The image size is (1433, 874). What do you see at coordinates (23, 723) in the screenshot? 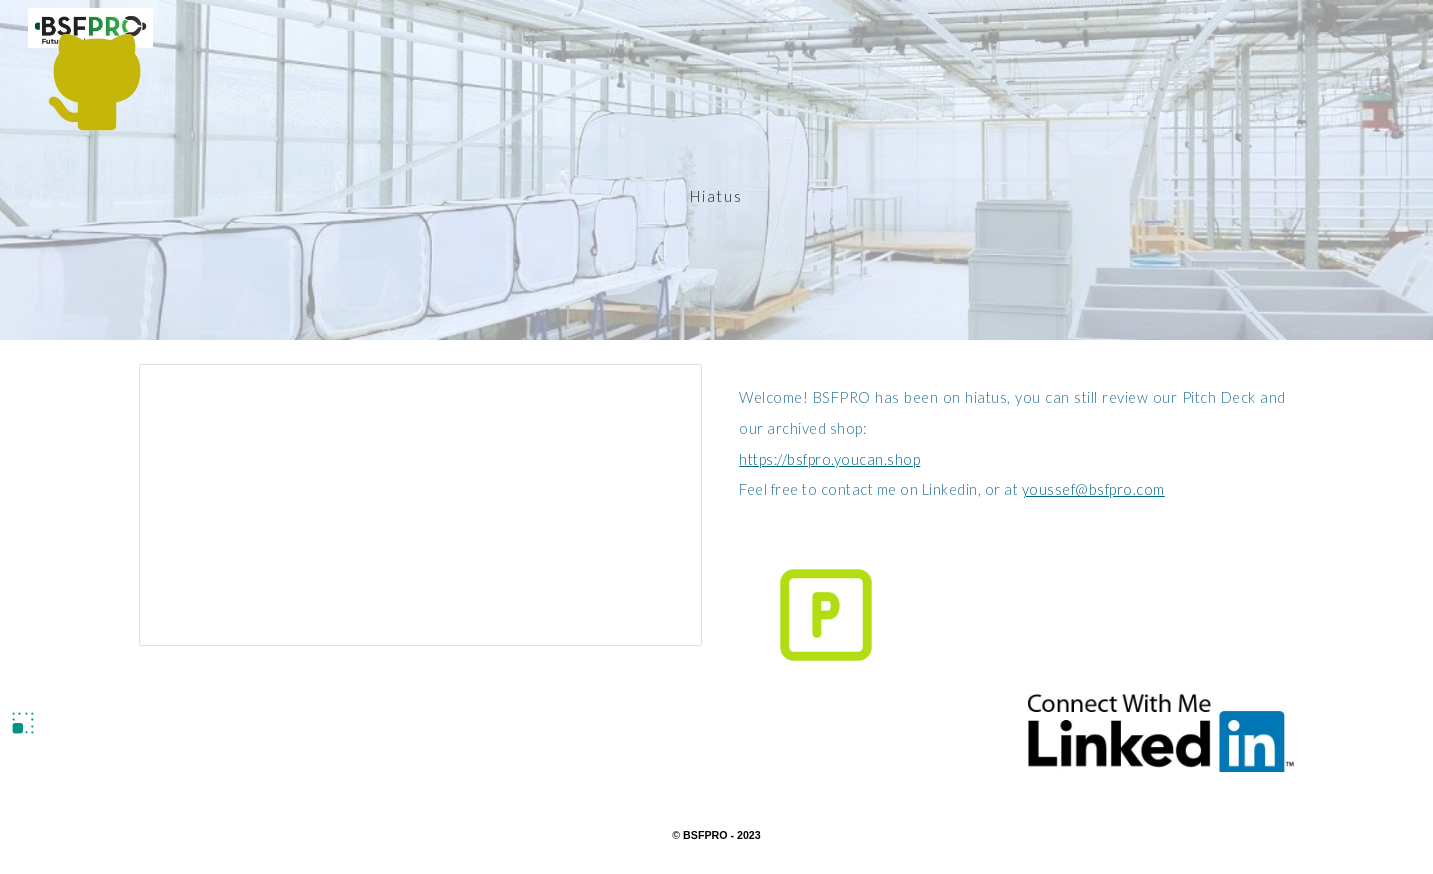
I see `align content to bottom-left corner` at bounding box center [23, 723].